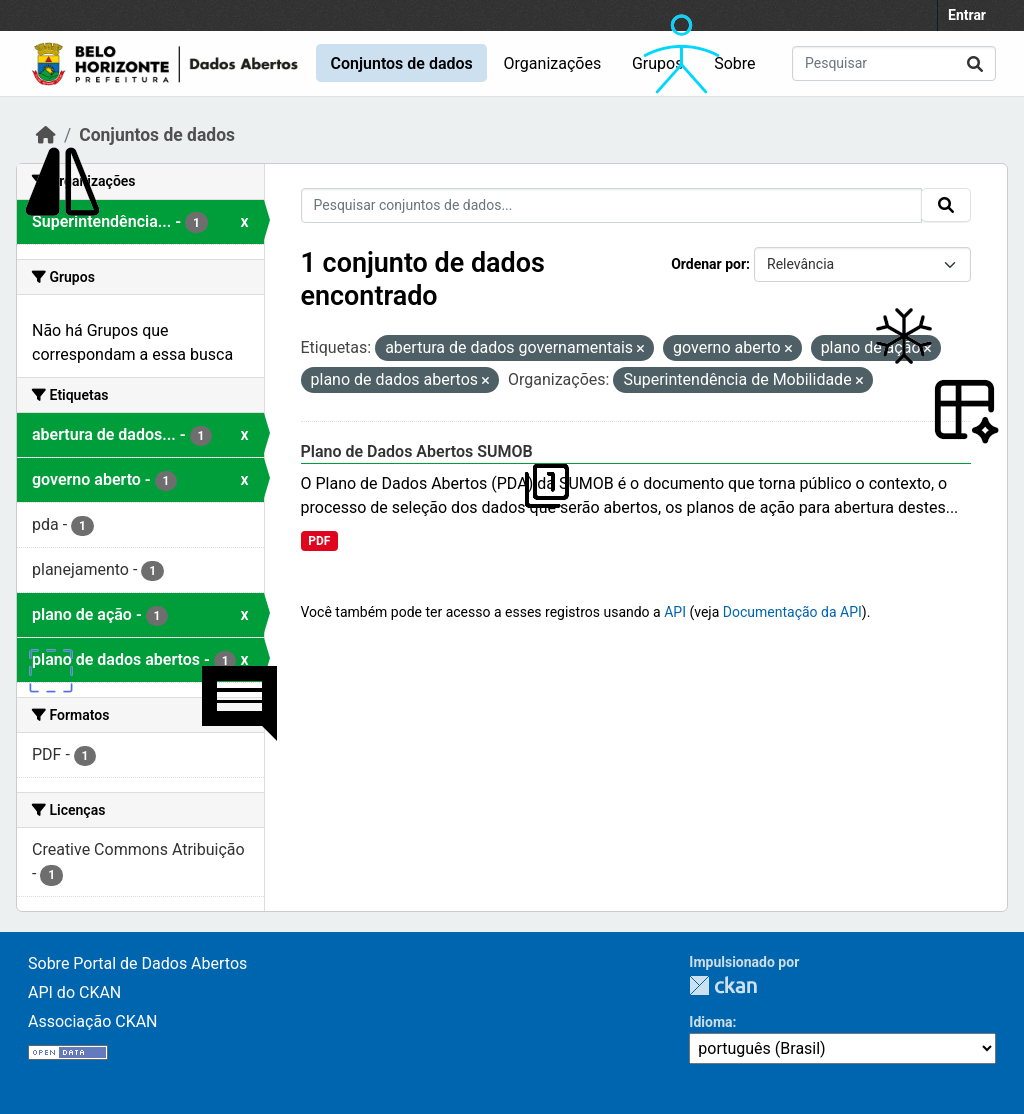 This screenshot has width=1024, height=1114. Describe the element at coordinates (904, 336) in the screenshot. I see `toggle cooling or air conditioning mode` at that location.